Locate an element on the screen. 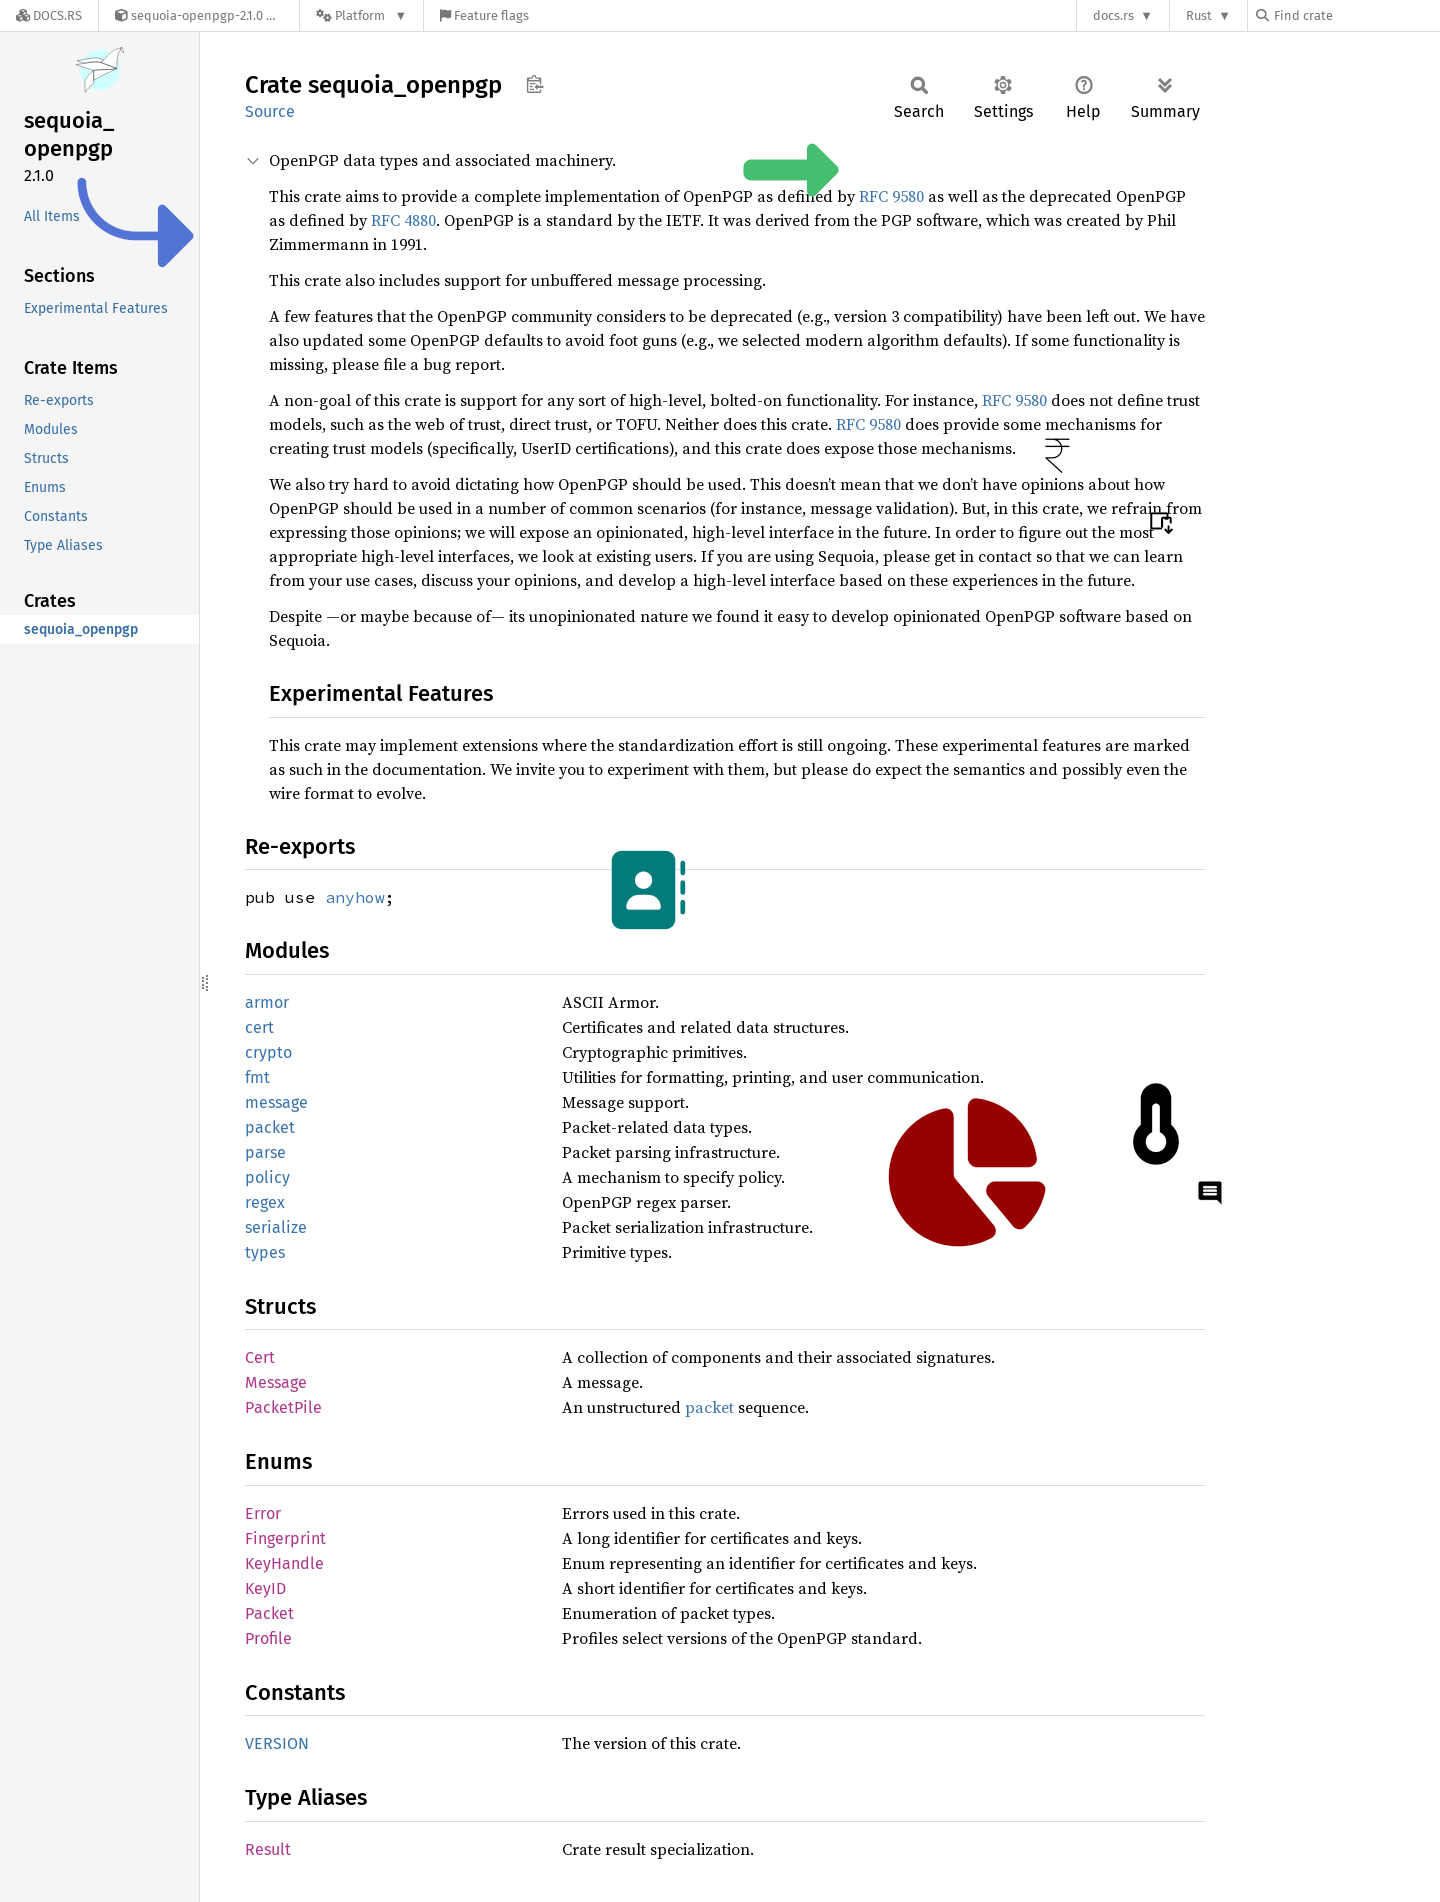  indicates high temperature or heat level is located at coordinates (1156, 1124).